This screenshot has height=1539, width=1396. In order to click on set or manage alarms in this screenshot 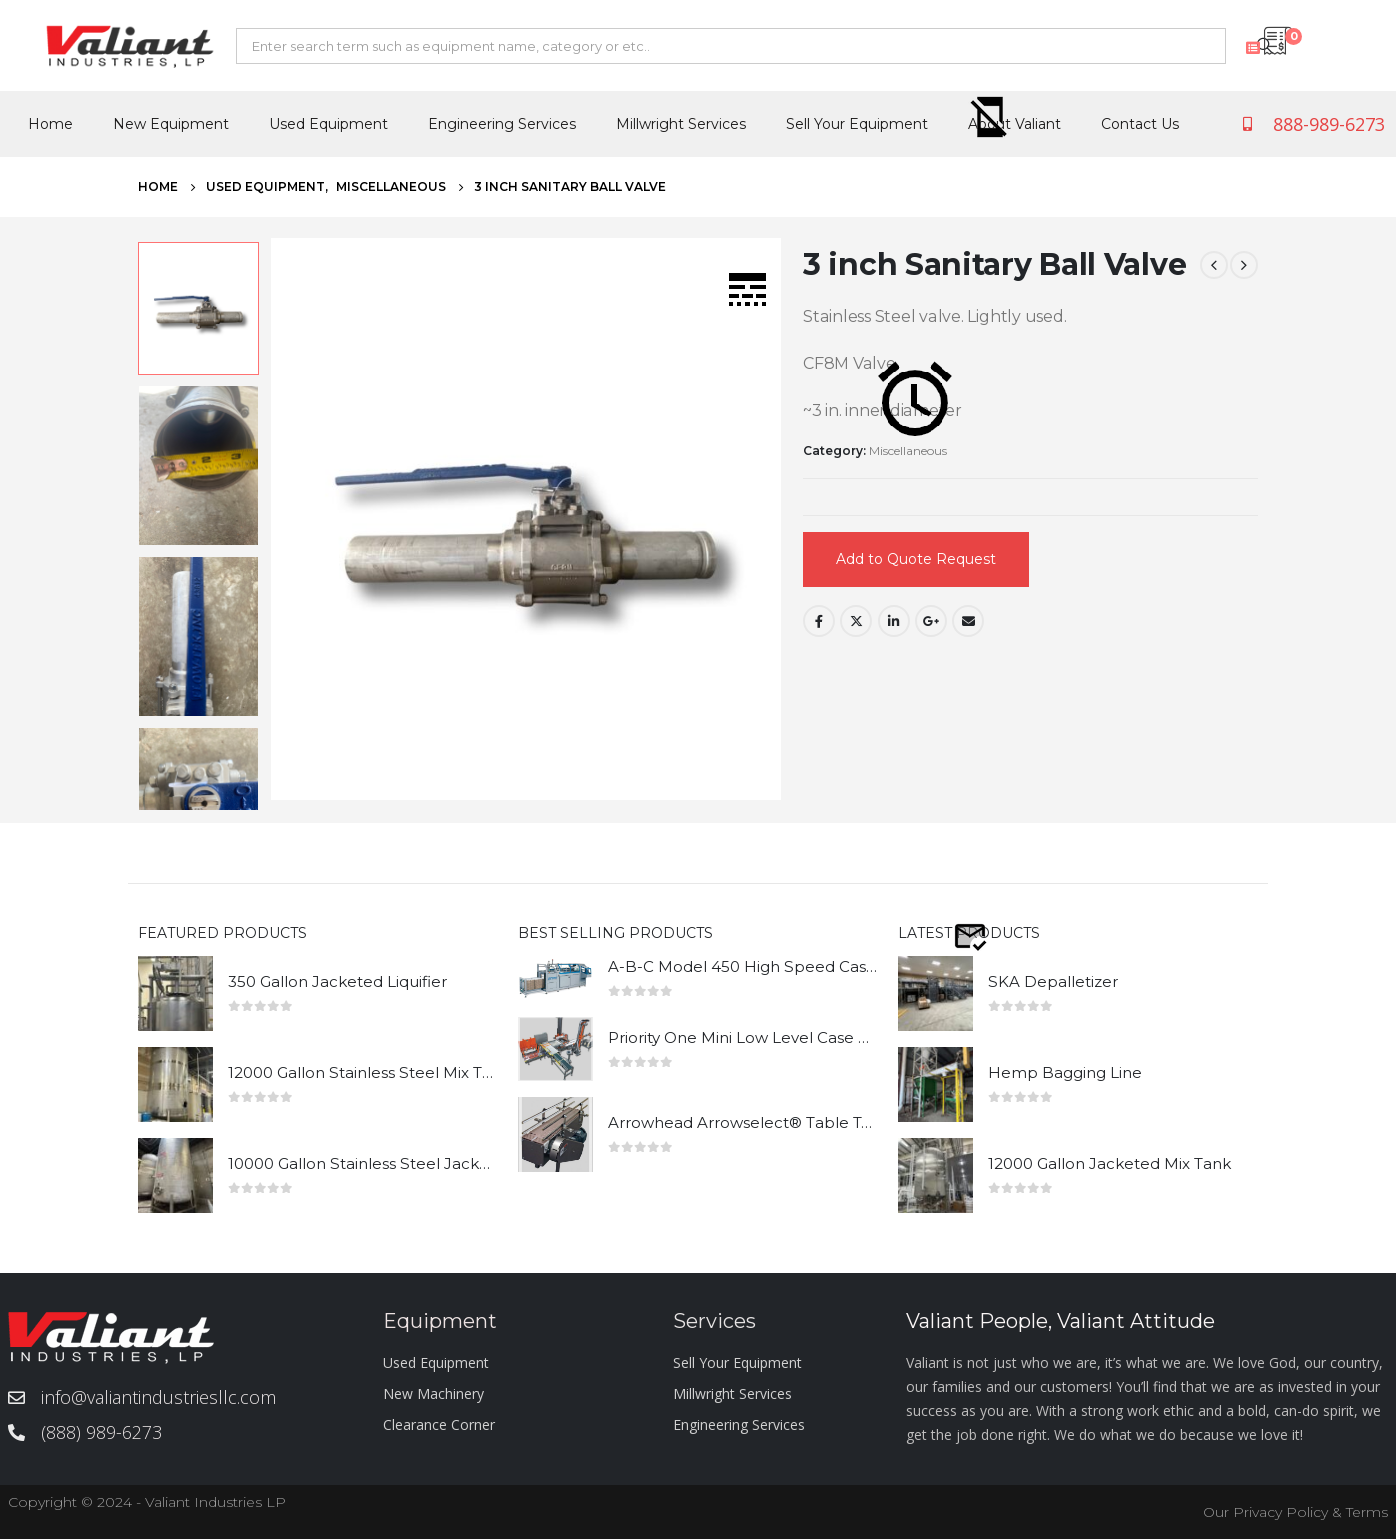, I will do `click(915, 399)`.